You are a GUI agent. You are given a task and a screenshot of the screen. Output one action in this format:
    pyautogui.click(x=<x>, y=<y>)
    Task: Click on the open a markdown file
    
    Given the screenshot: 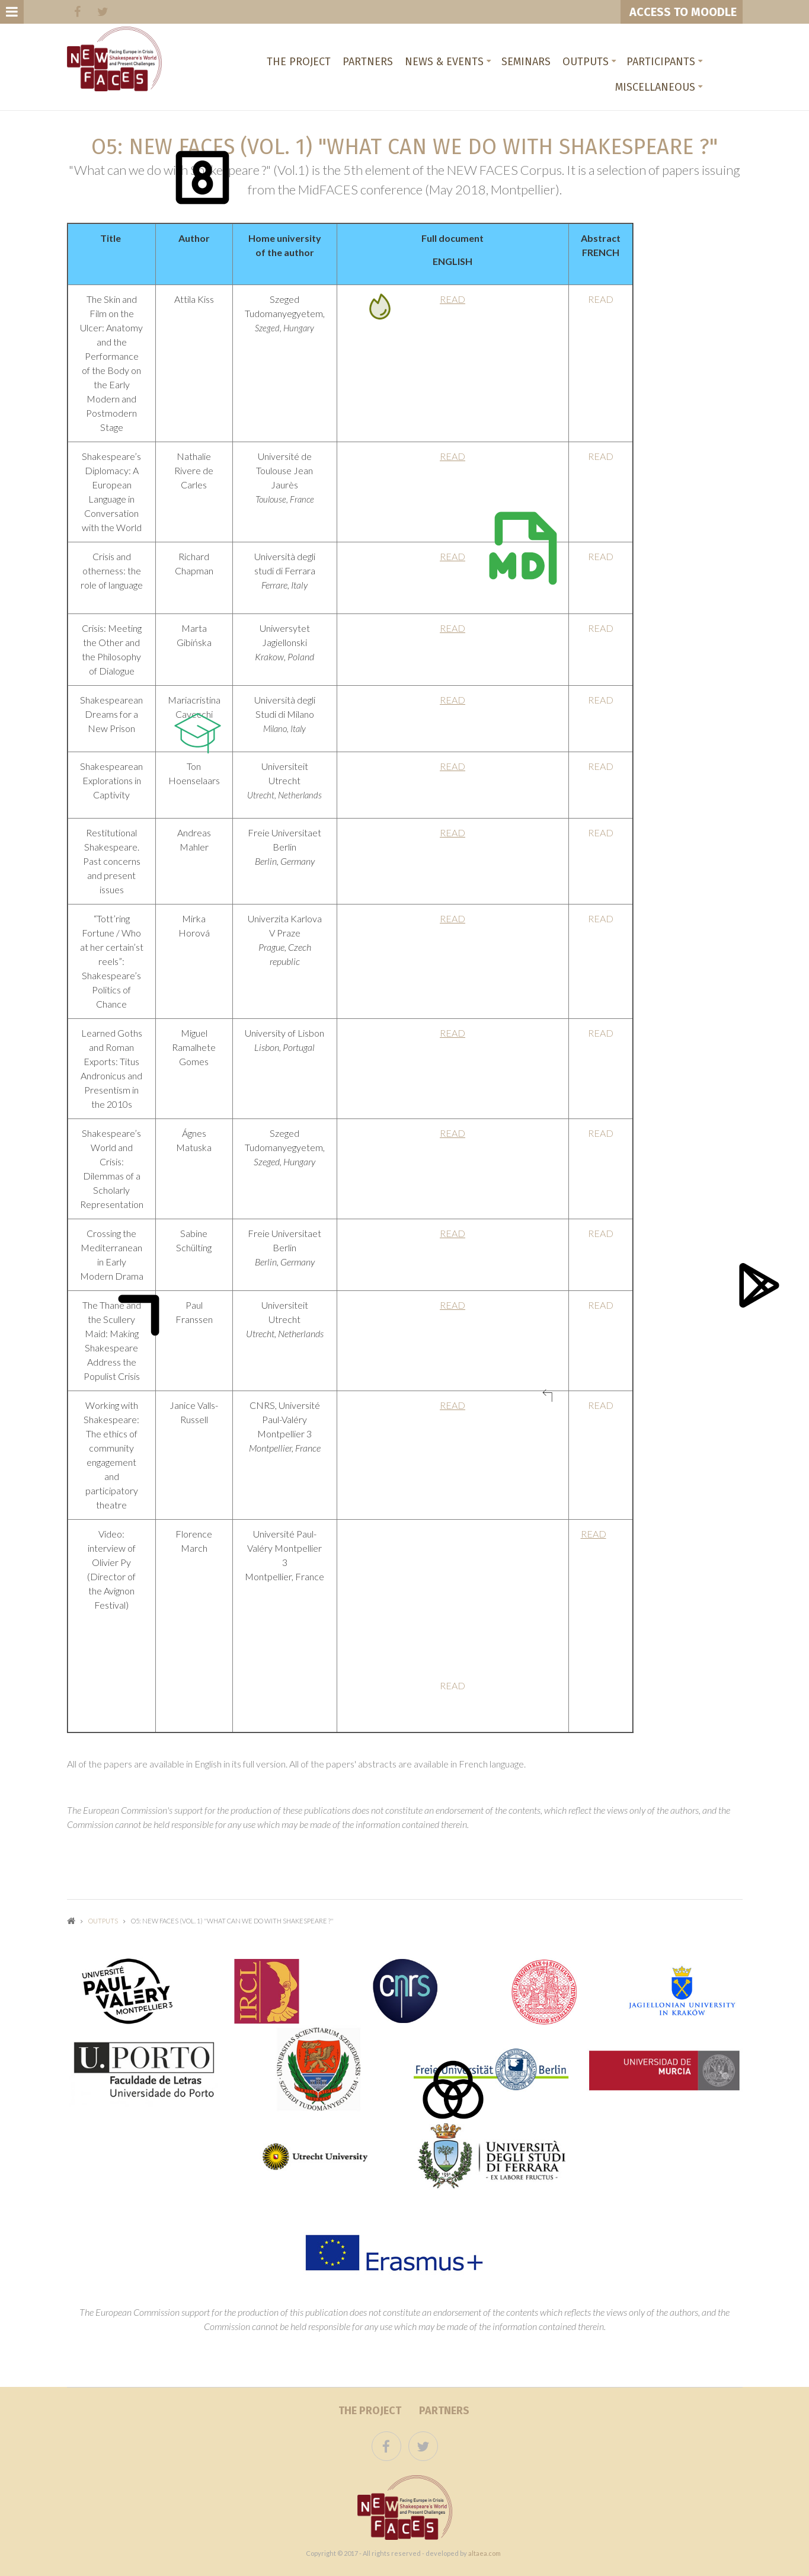 What is the action you would take?
    pyautogui.click(x=526, y=548)
    